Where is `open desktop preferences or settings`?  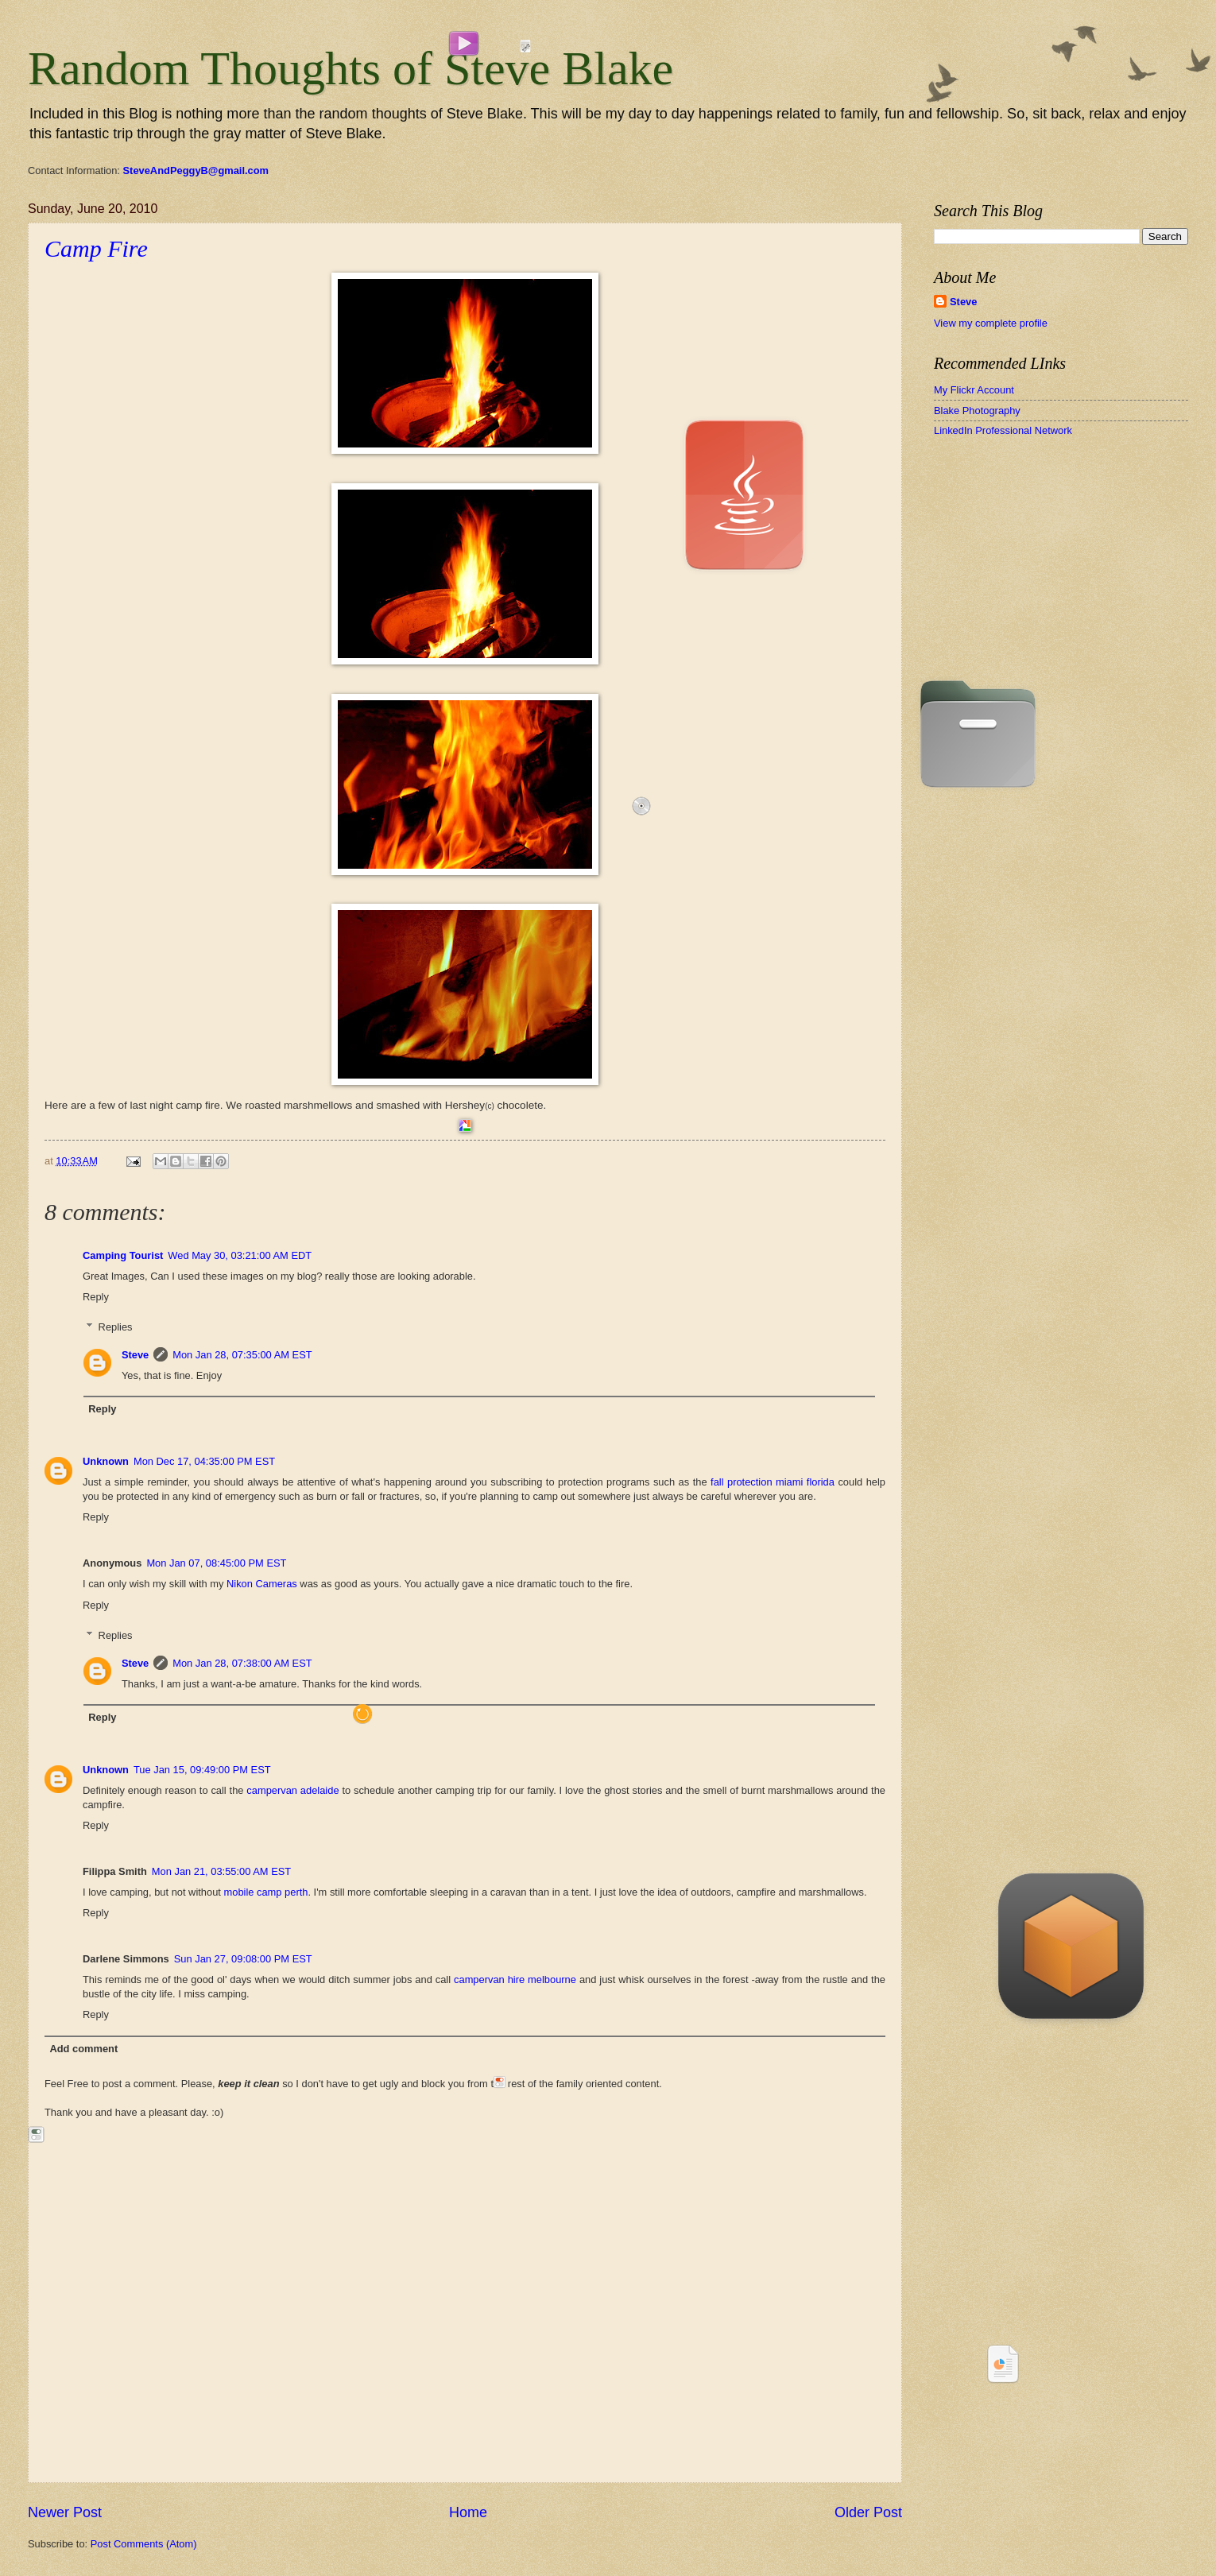 open desktop preferences or settings is located at coordinates (499, 2082).